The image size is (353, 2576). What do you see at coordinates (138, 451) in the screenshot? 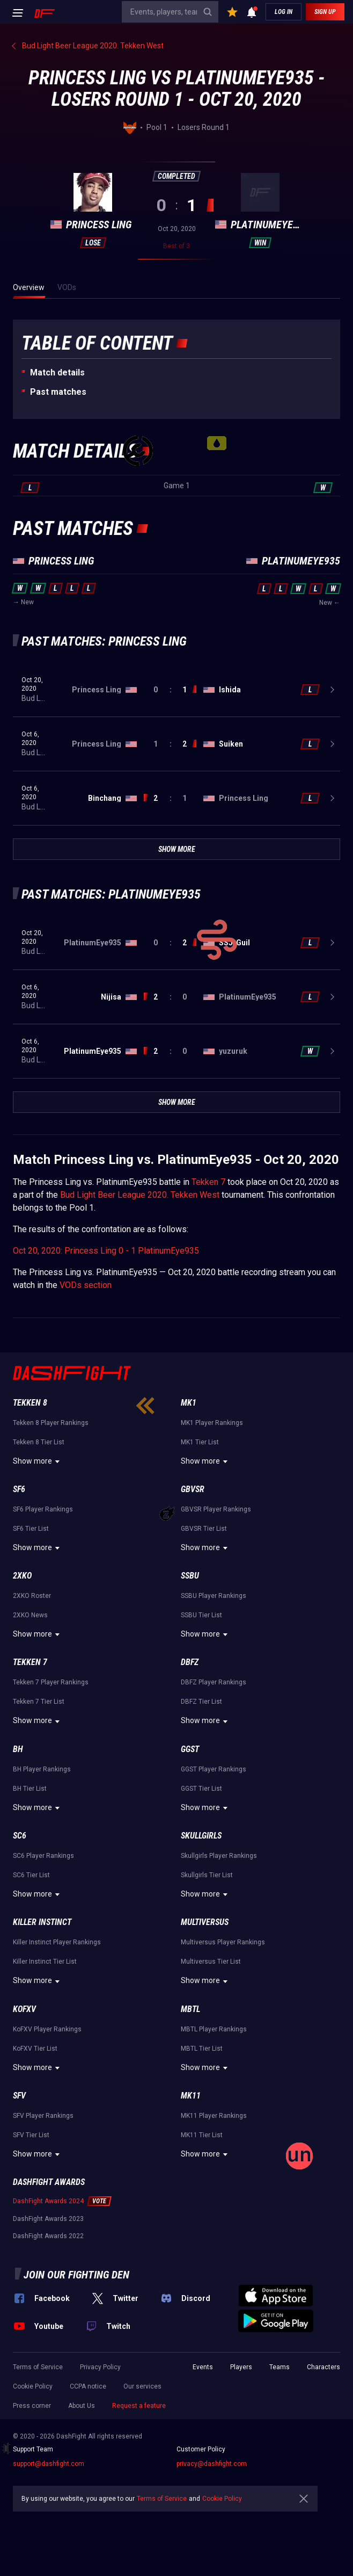
I see `visit the Modrinth website or platform` at bounding box center [138, 451].